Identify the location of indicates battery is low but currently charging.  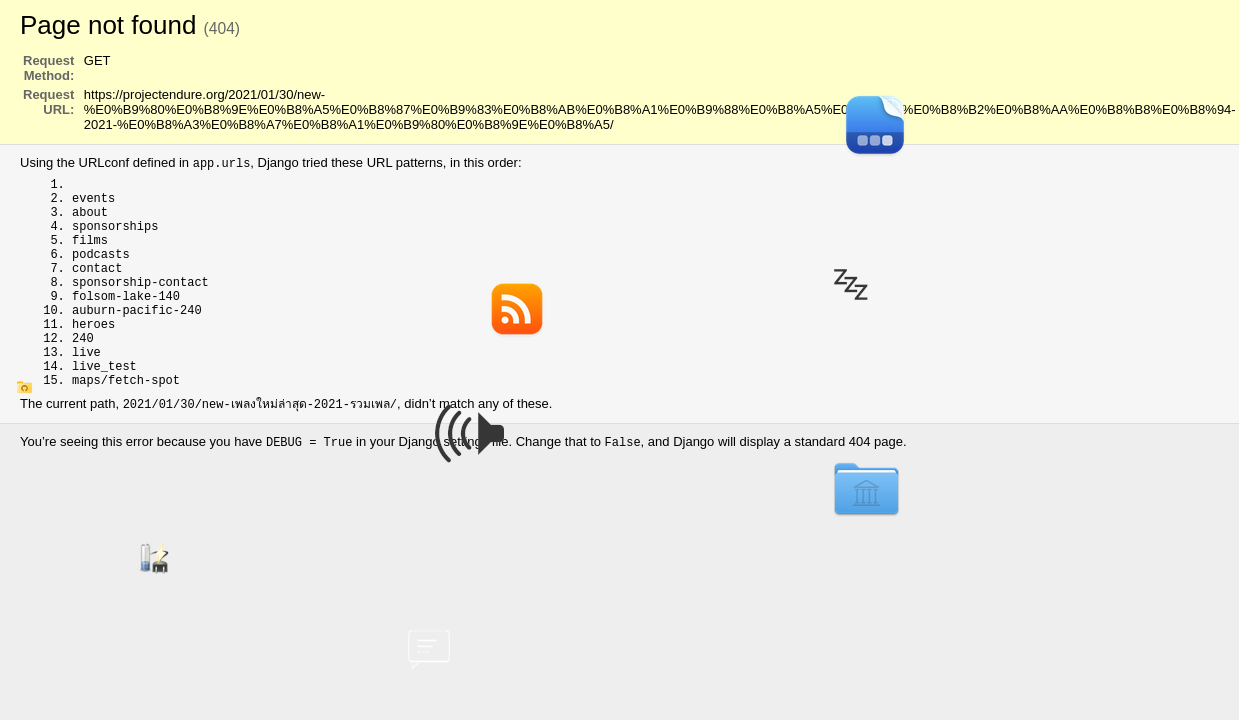
(153, 558).